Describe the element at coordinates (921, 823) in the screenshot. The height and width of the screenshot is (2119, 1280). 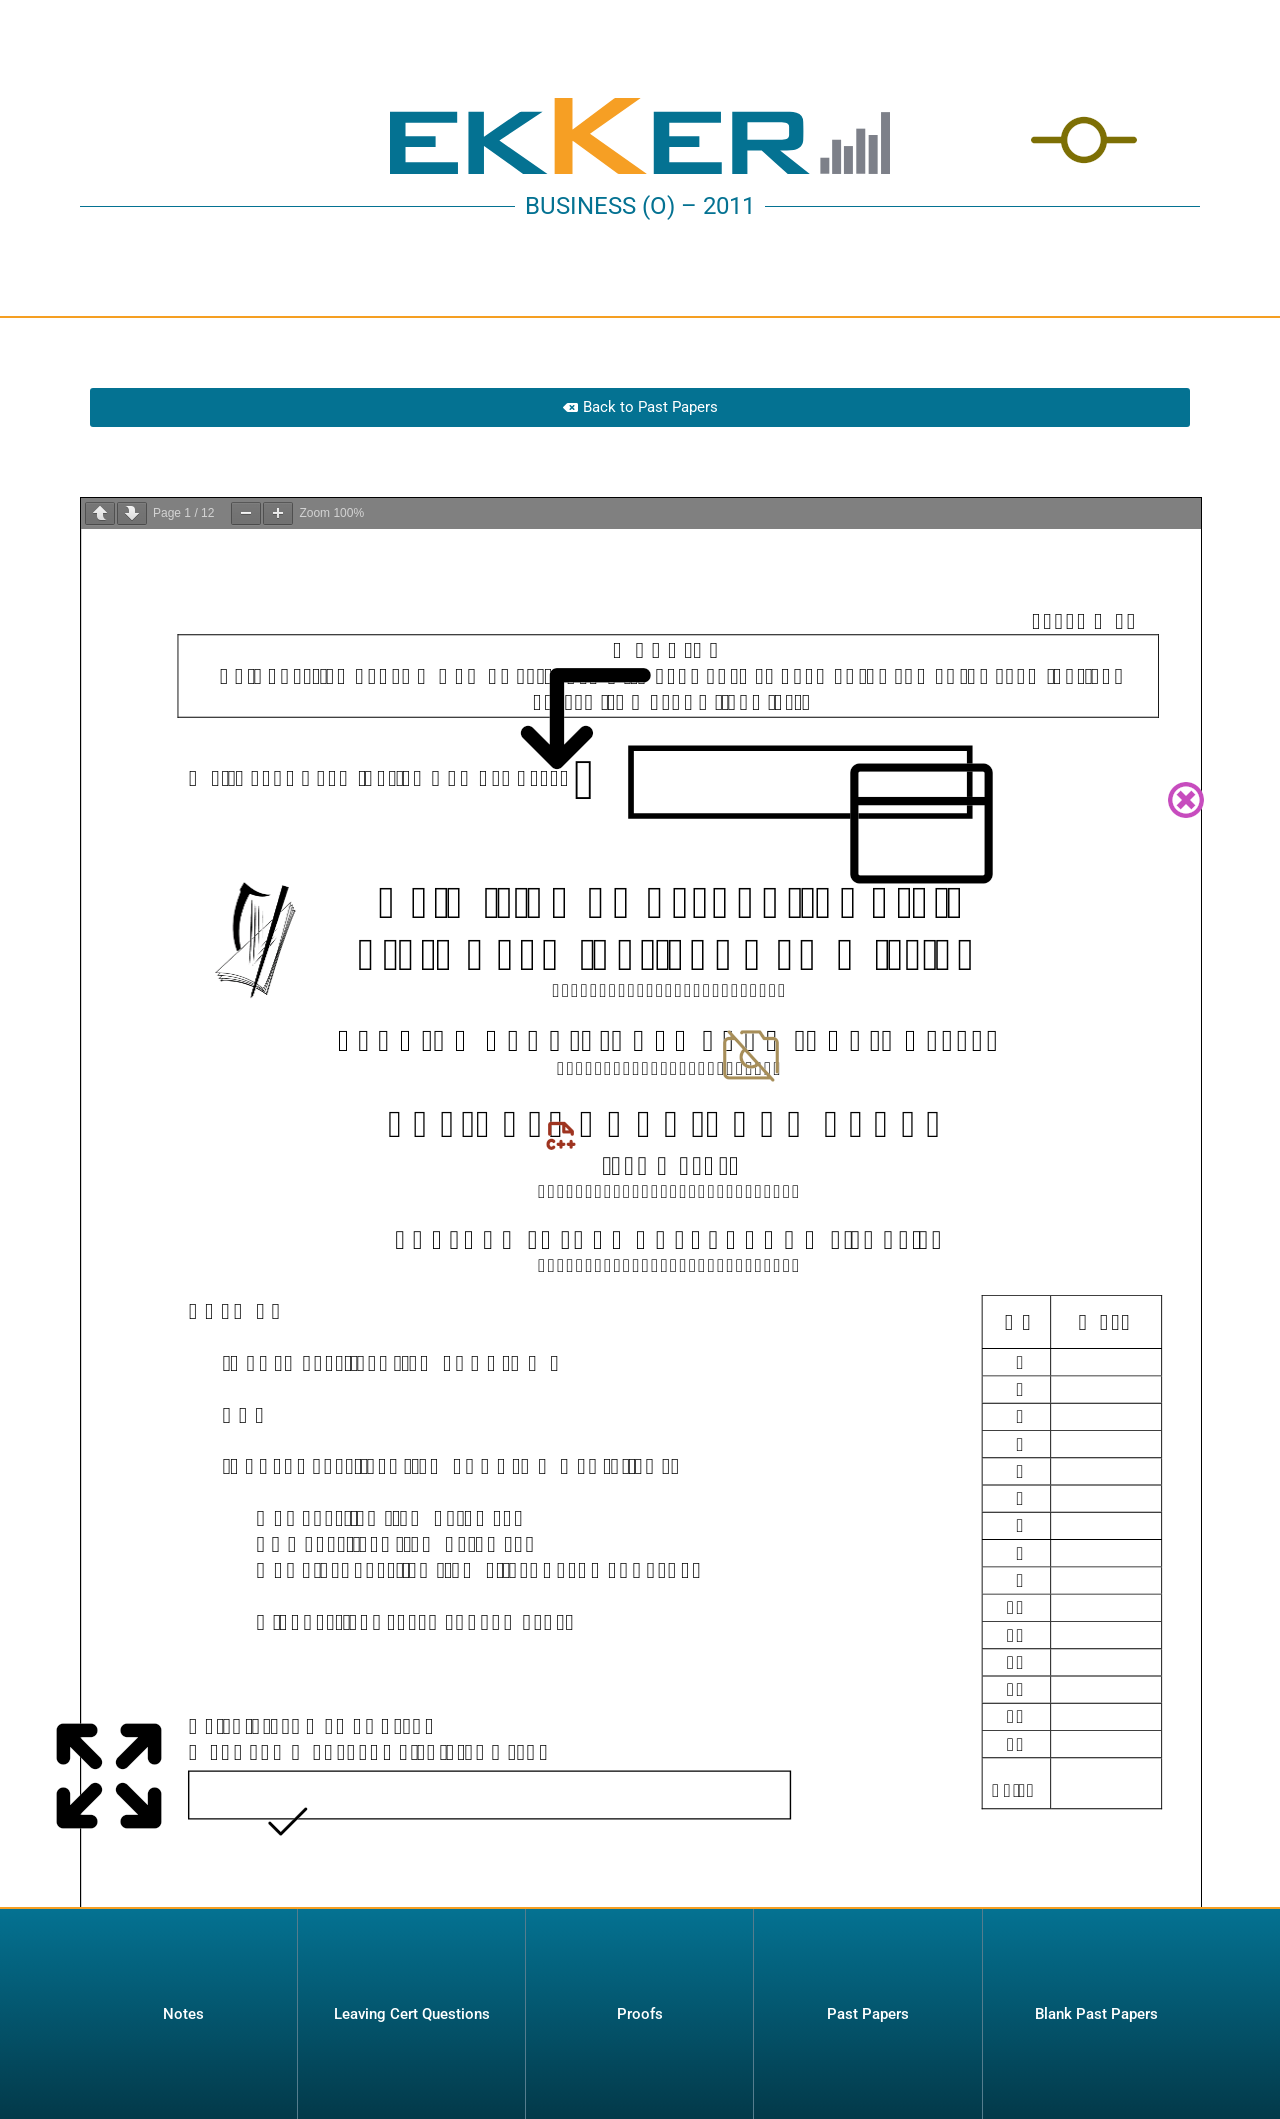
I see `open web browser` at that location.